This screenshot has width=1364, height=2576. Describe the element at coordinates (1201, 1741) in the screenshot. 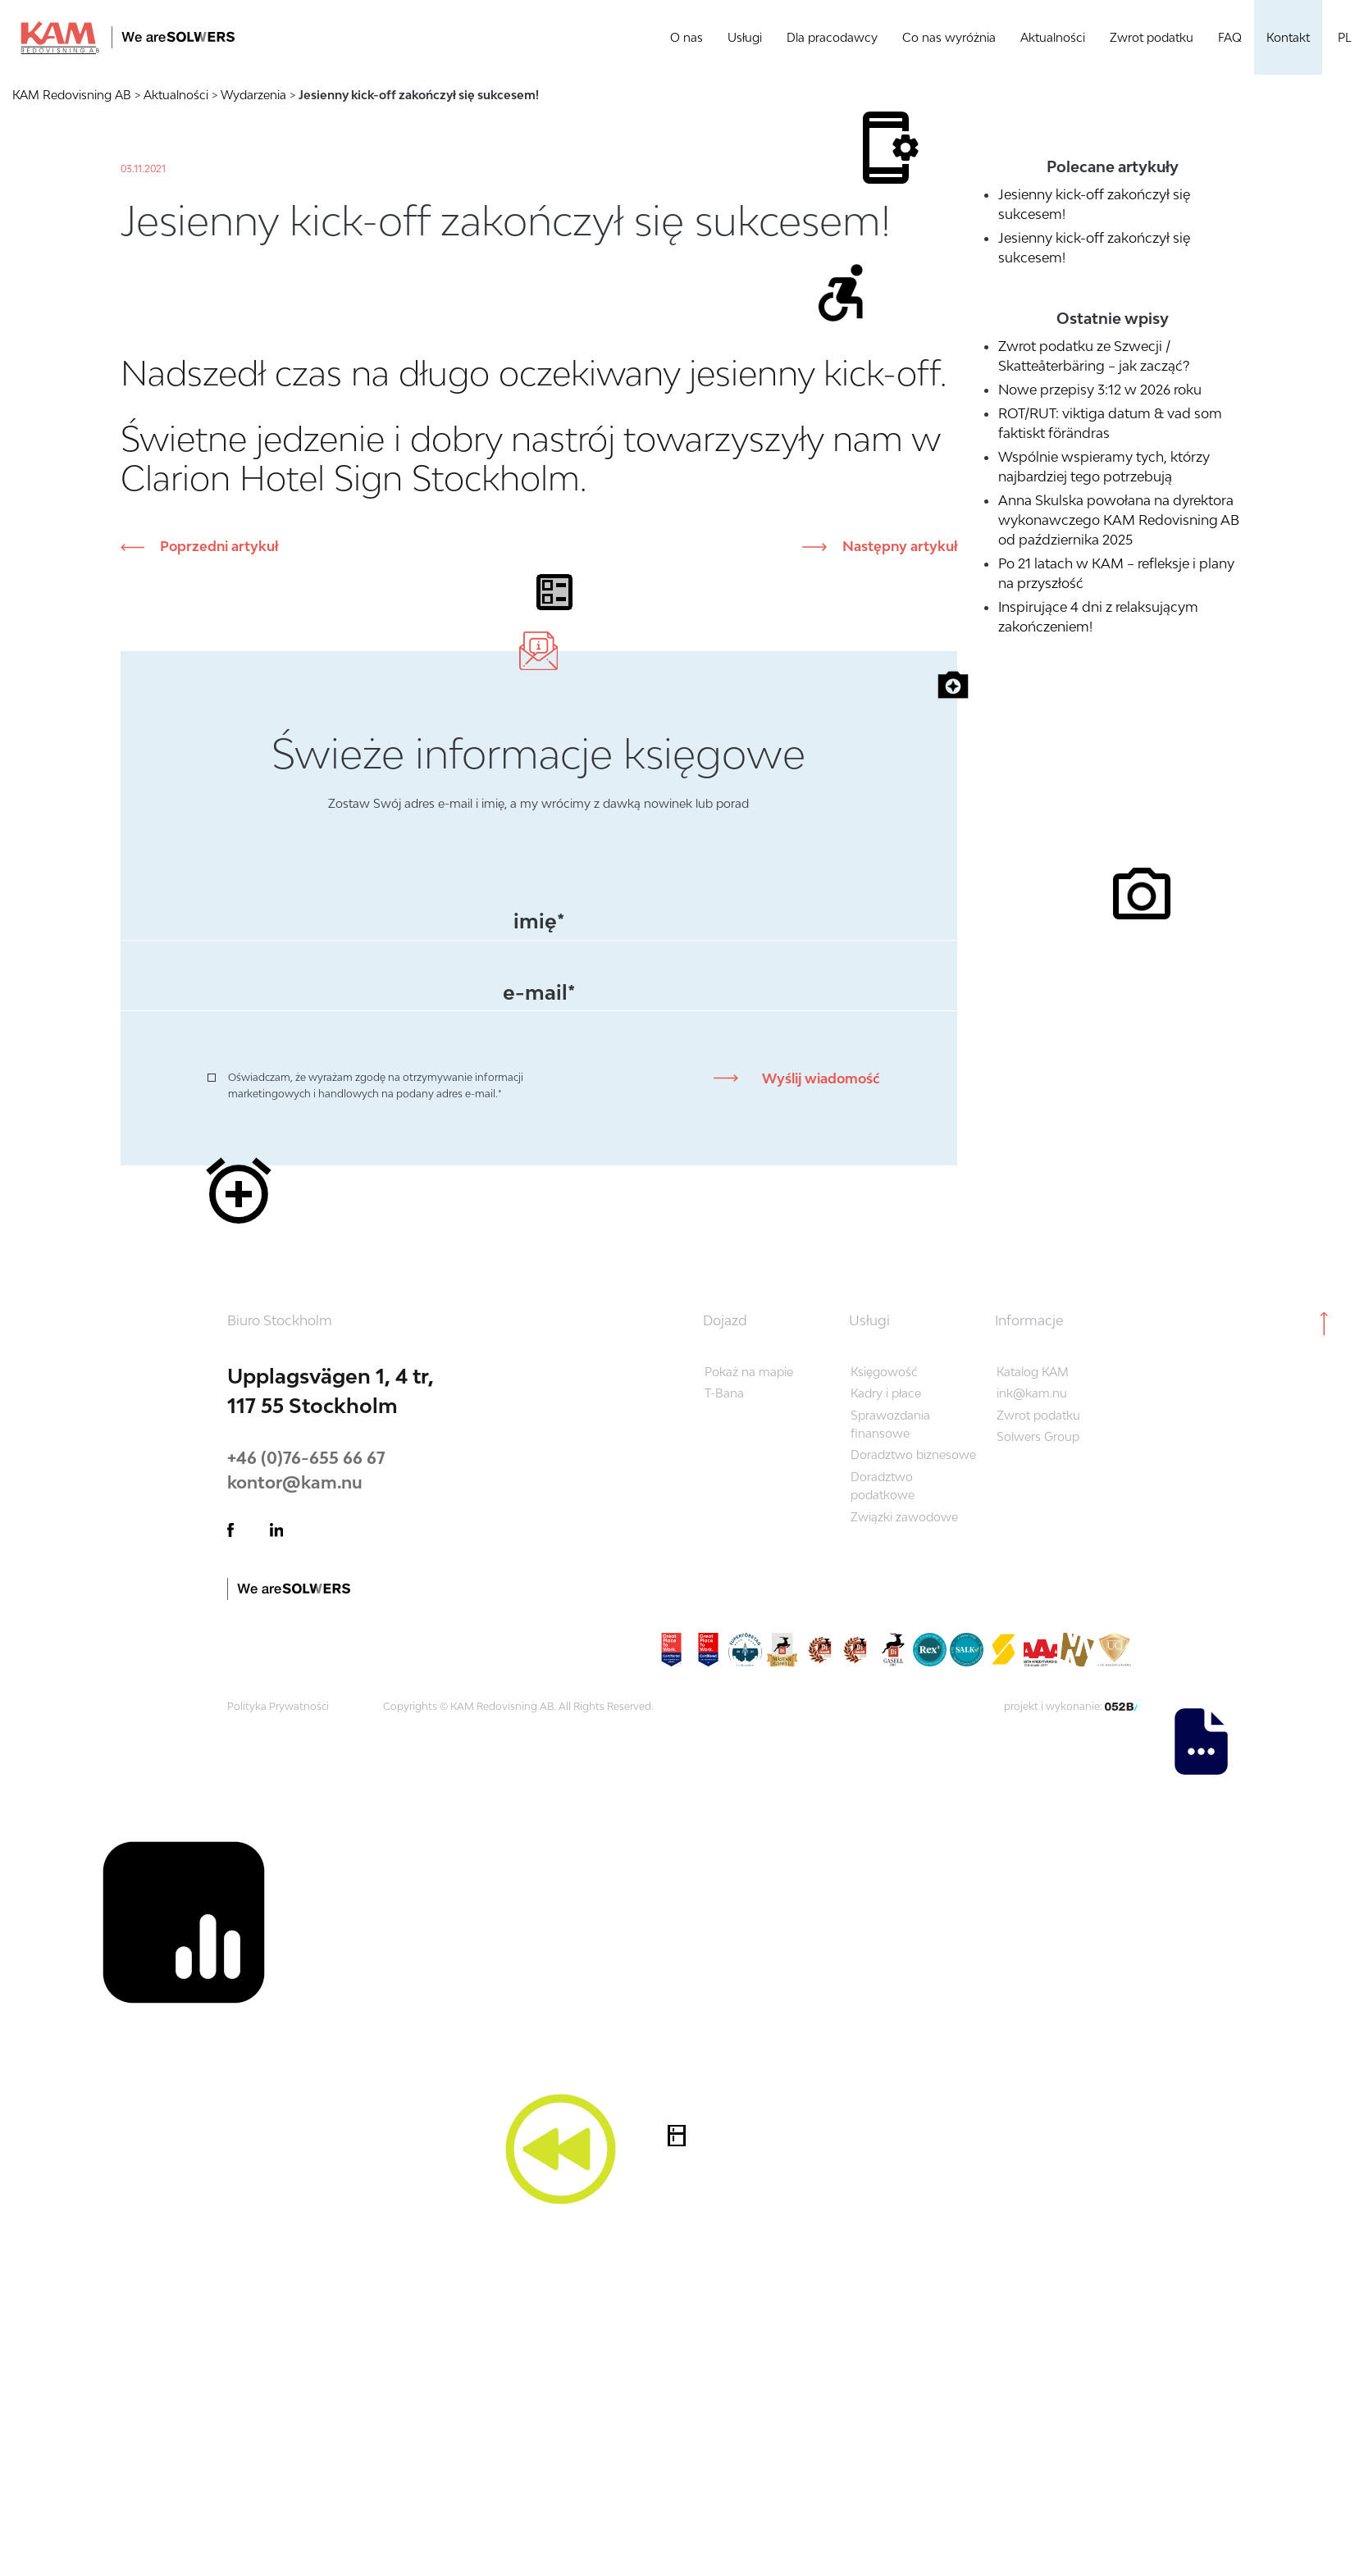

I see `view file details or additional options` at that location.